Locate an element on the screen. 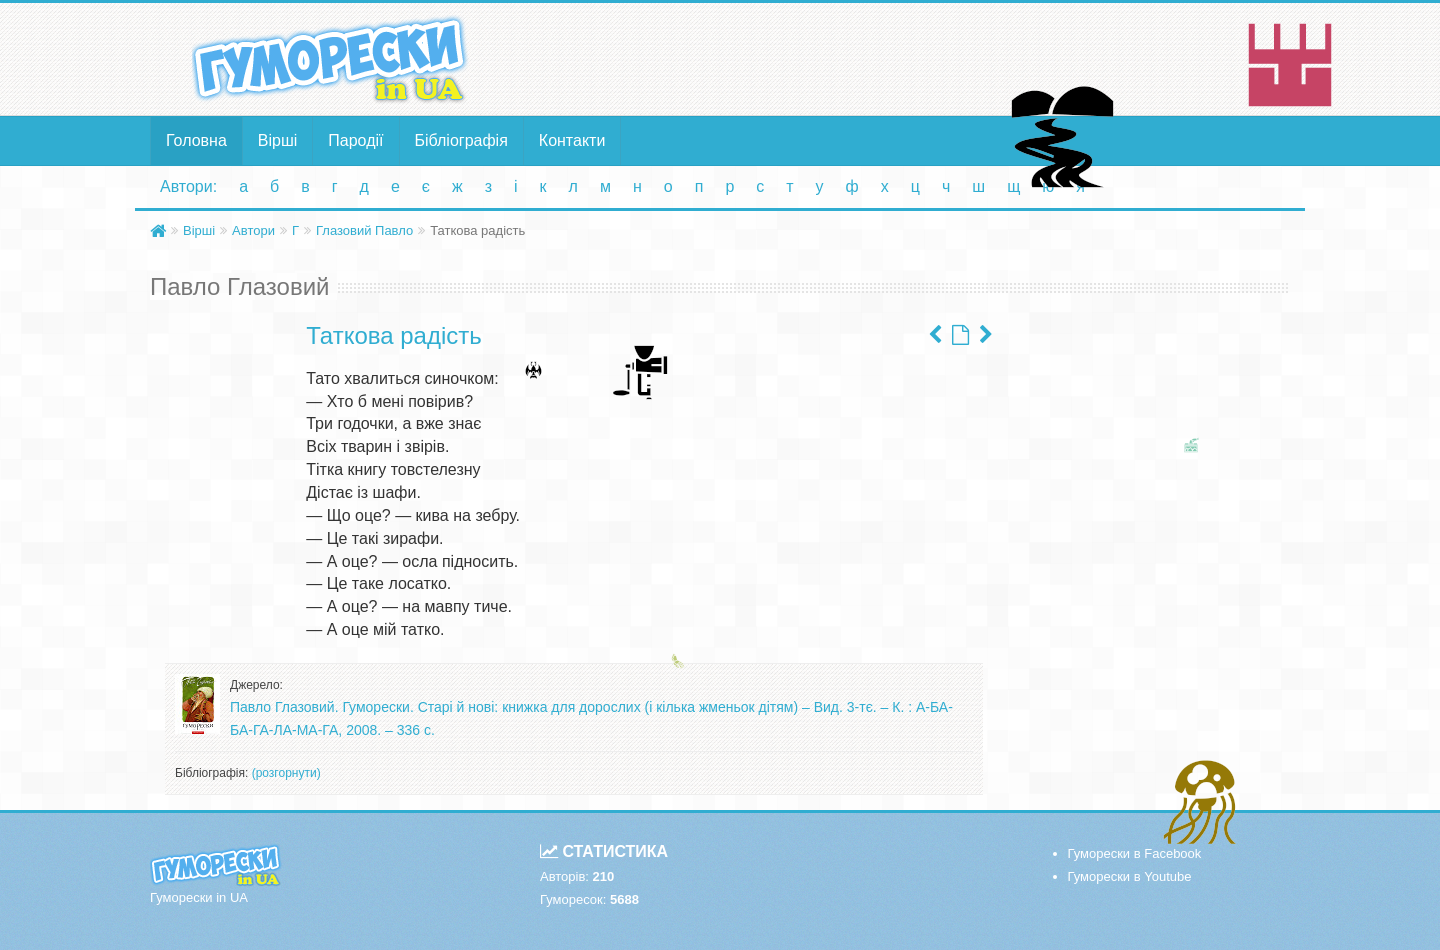 This screenshot has width=1440, height=950. cast your vote is located at coordinates (1191, 445).